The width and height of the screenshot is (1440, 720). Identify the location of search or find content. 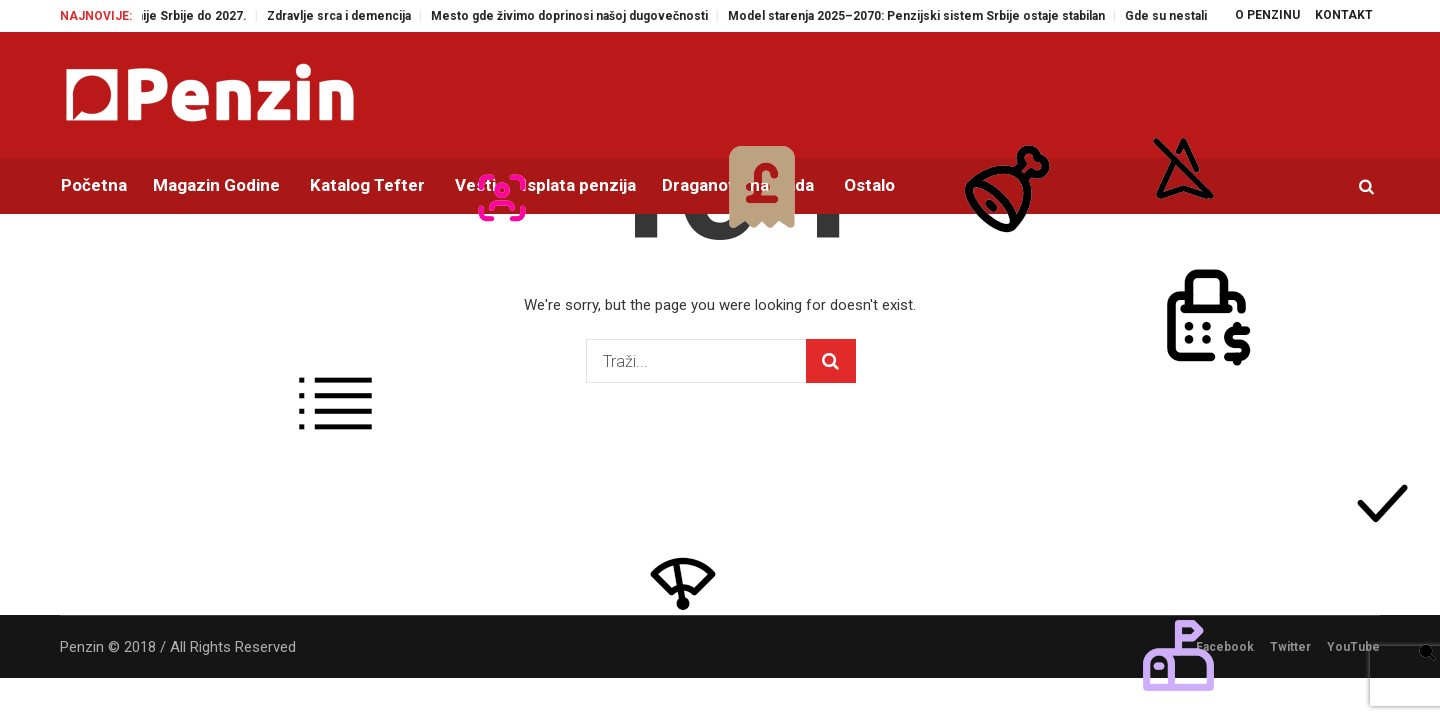
(1427, 652).